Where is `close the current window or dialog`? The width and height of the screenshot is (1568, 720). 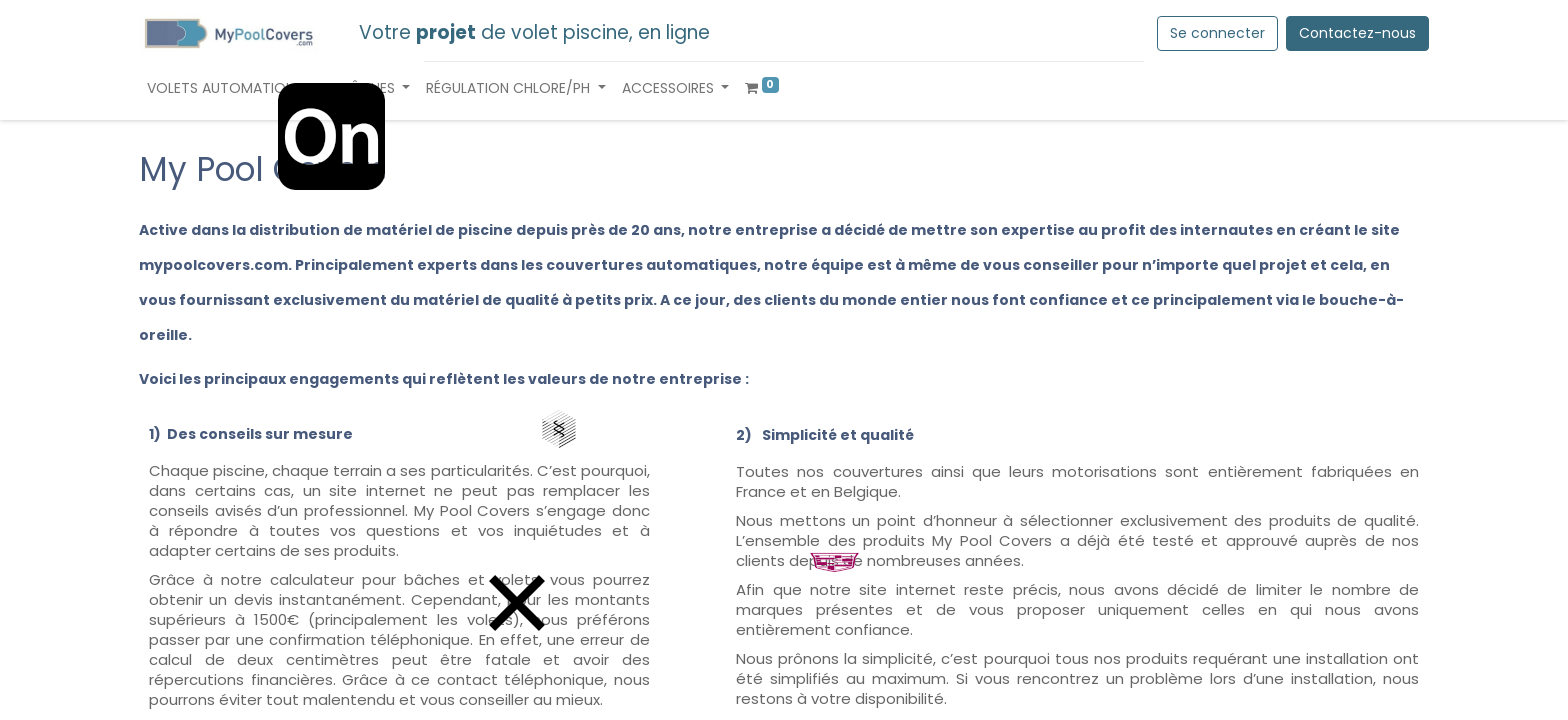
close the current window or dialog is located at coordinates (517, 603).